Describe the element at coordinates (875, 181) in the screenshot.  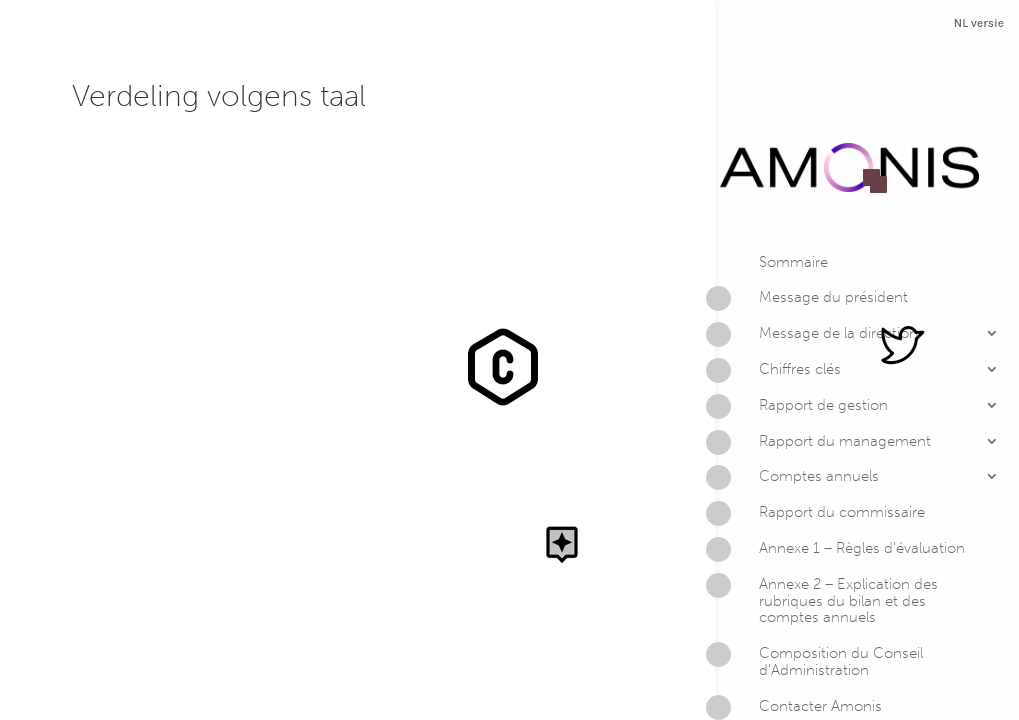
I see `merge or unite selected layers` at that location.